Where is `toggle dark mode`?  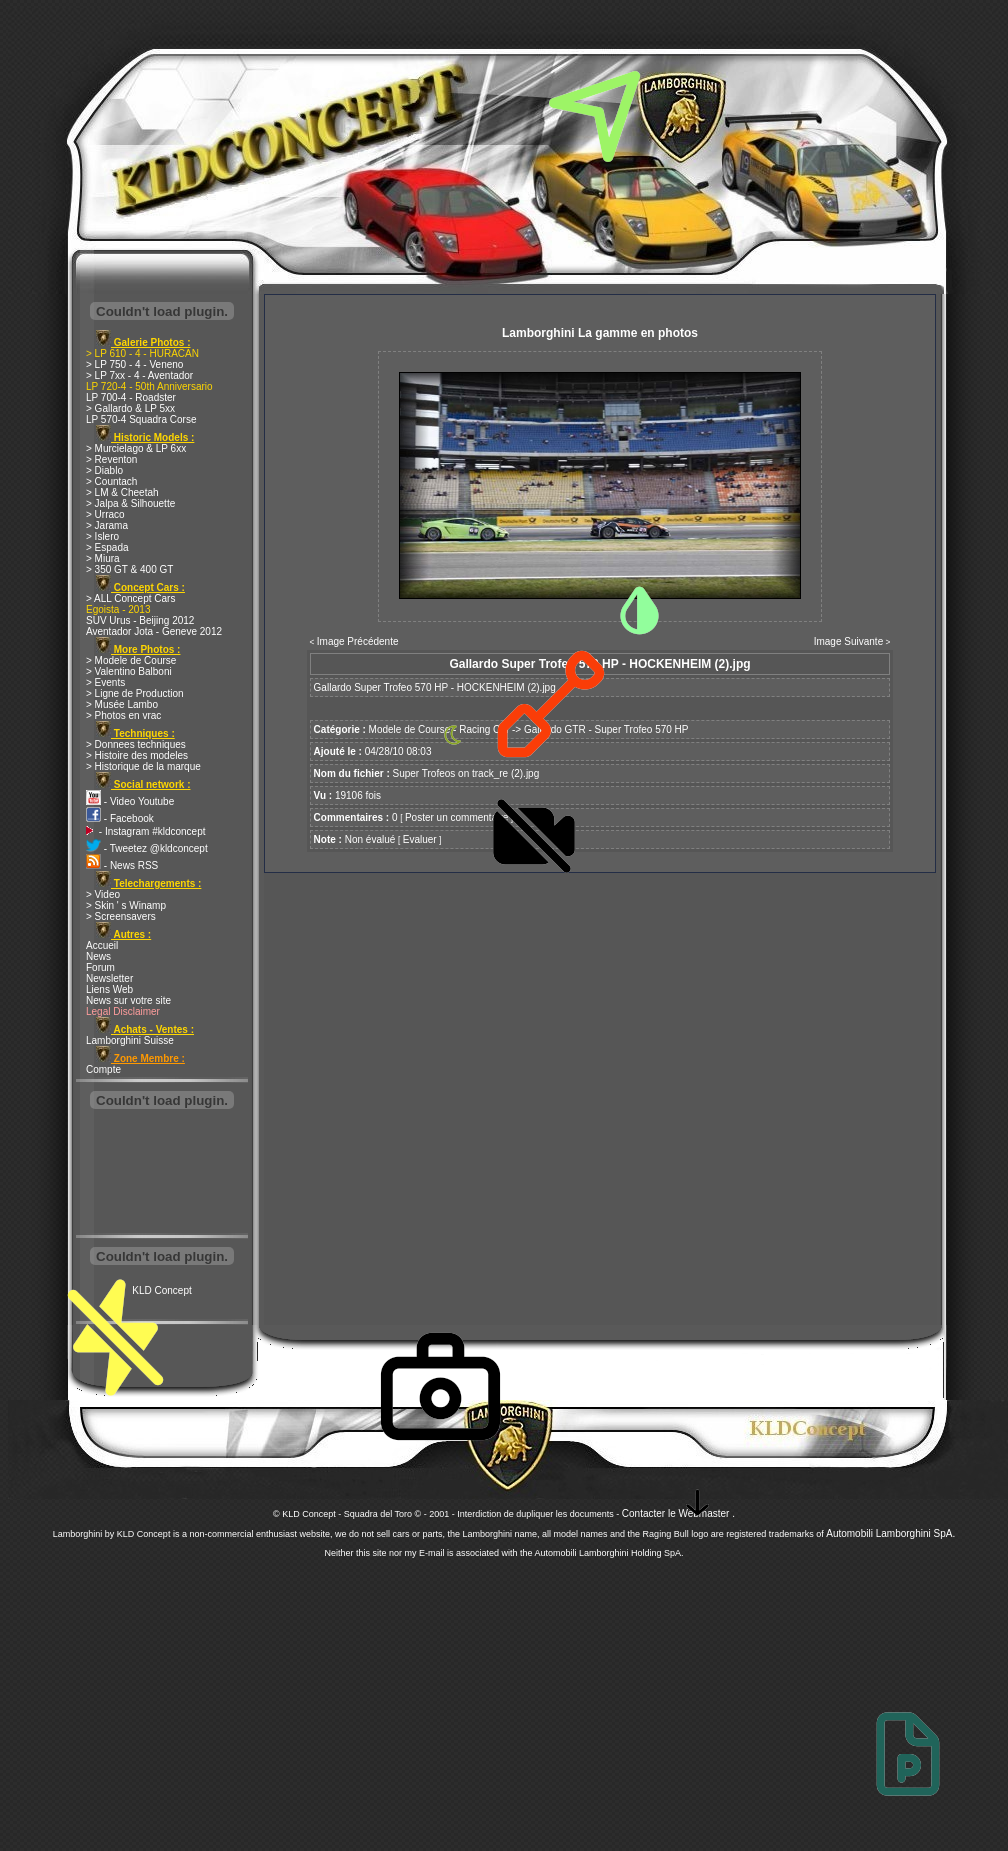 toggle dark mode is located at coordinates (454, 735).